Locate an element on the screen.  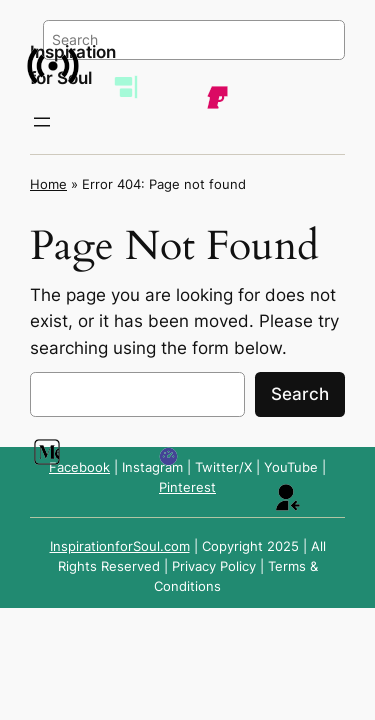
incoming user request or invitation is located at coordinates (286, 498).